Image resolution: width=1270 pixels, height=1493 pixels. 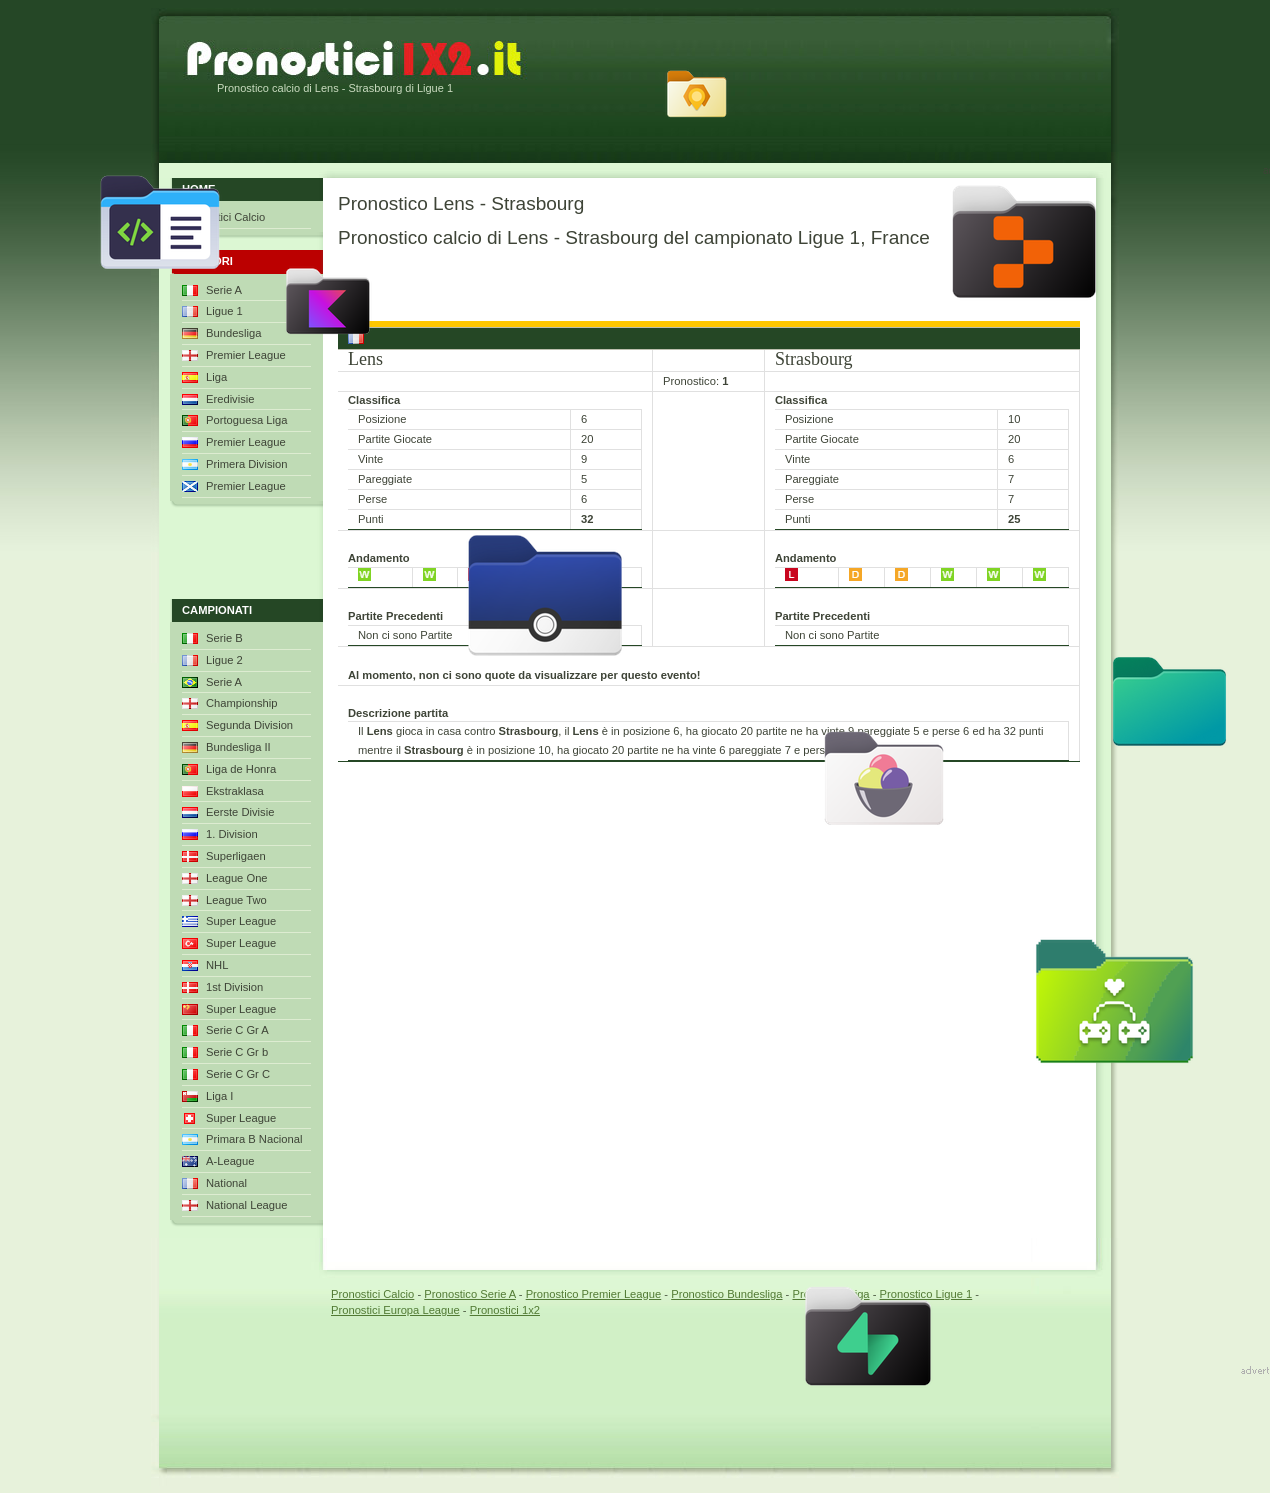 What do you see at coordinates (544, 599) in the screenshot?
I see `folder containing pokémon game files or saves` at bounding box center [544, 599].